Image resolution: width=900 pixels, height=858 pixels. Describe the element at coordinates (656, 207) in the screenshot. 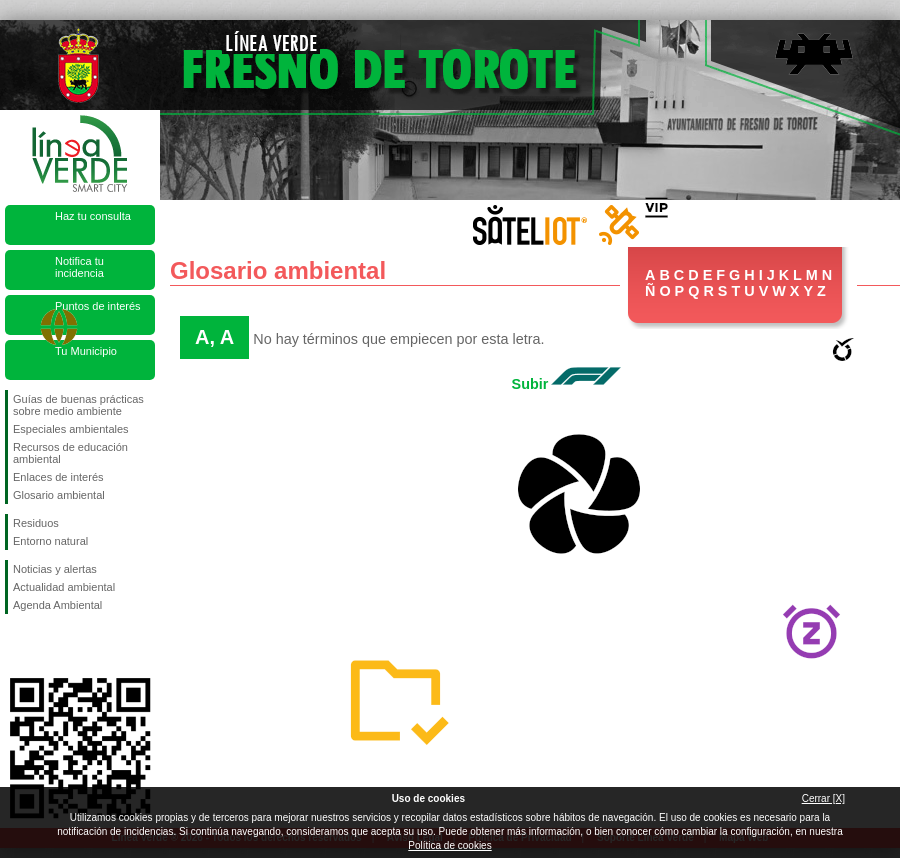

I see `indicates VIP or premium membership status` at that location.